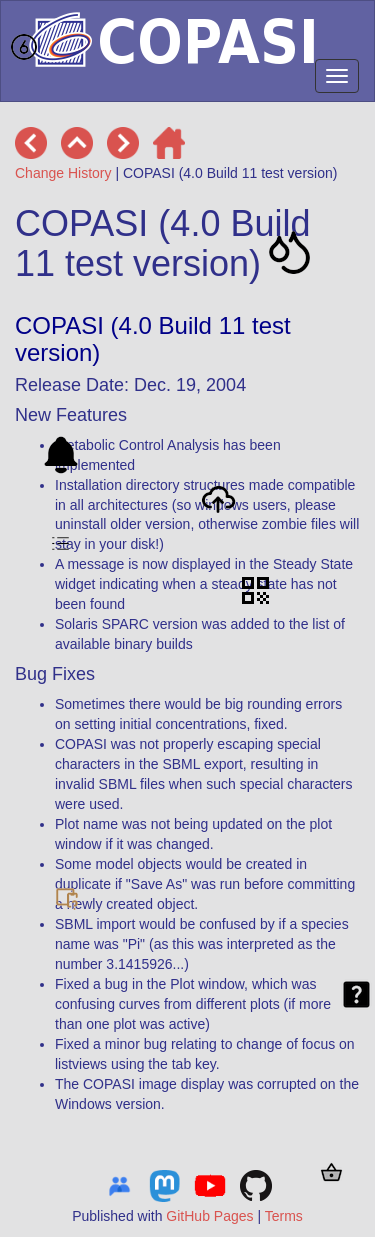  Describe the element at coordinates (24, 47) in the screenshot. I see `indicates step six in a multi-step process` at that location.